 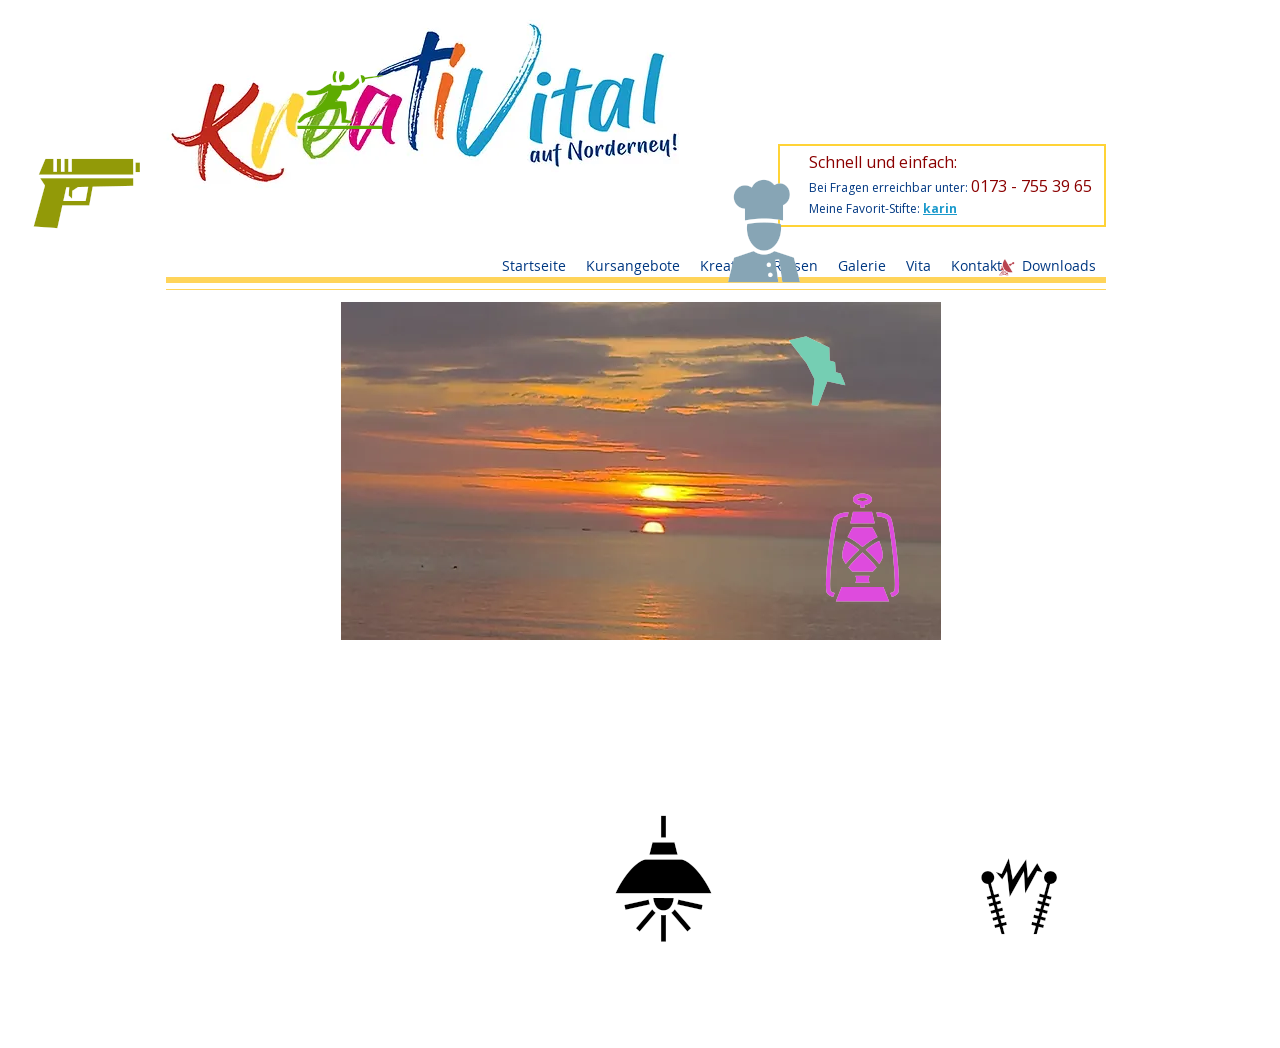 I want to click on toggle light or dark mode, so click(x=862, y=547).